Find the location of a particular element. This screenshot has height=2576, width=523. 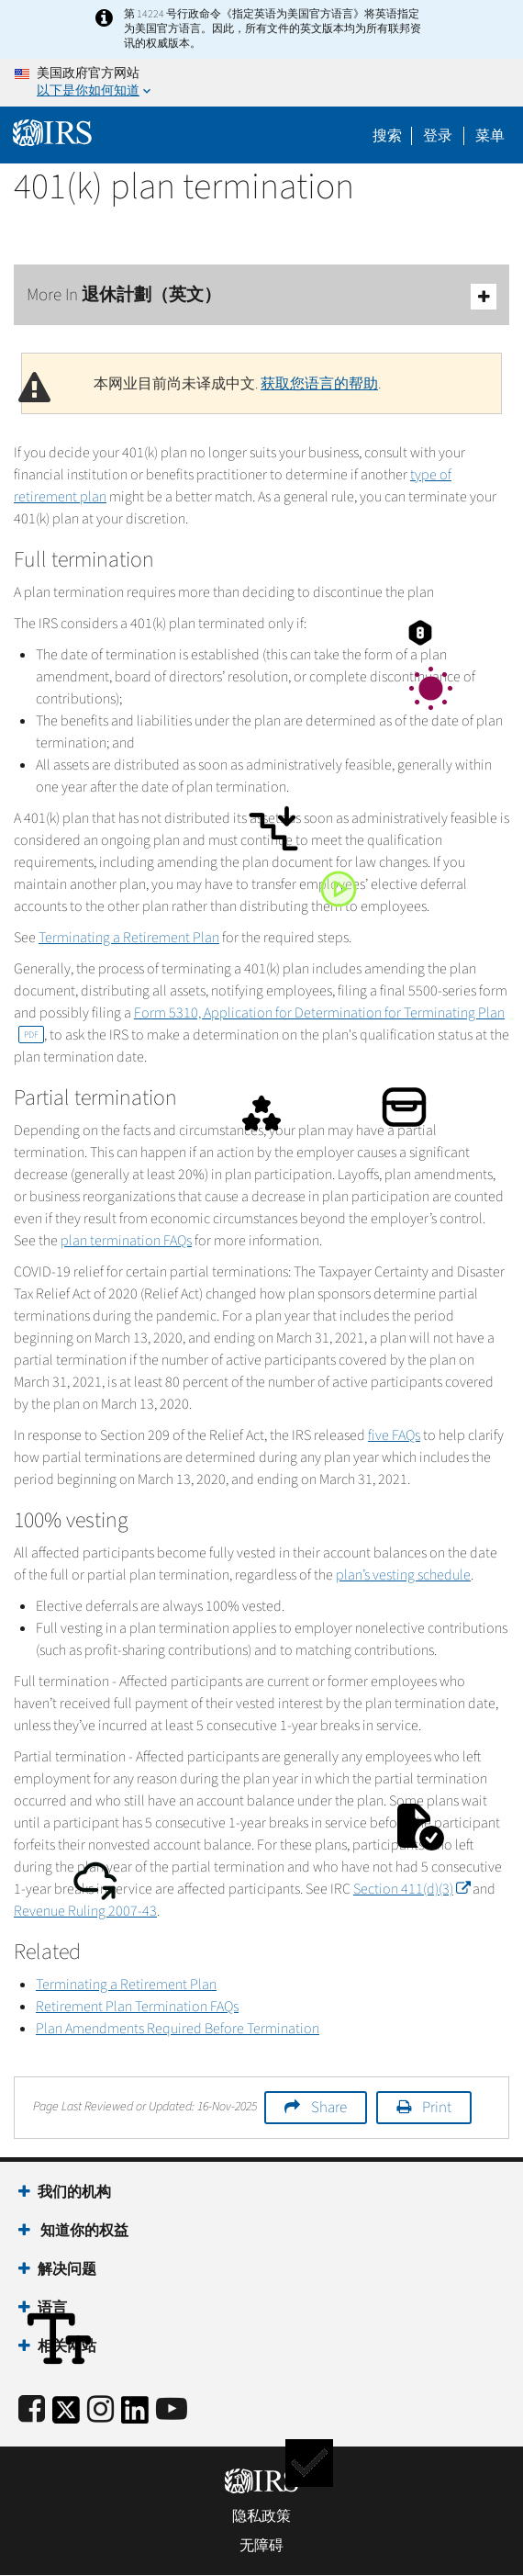

file successfully uploaded or verified is located at coordinates (419, 1826).